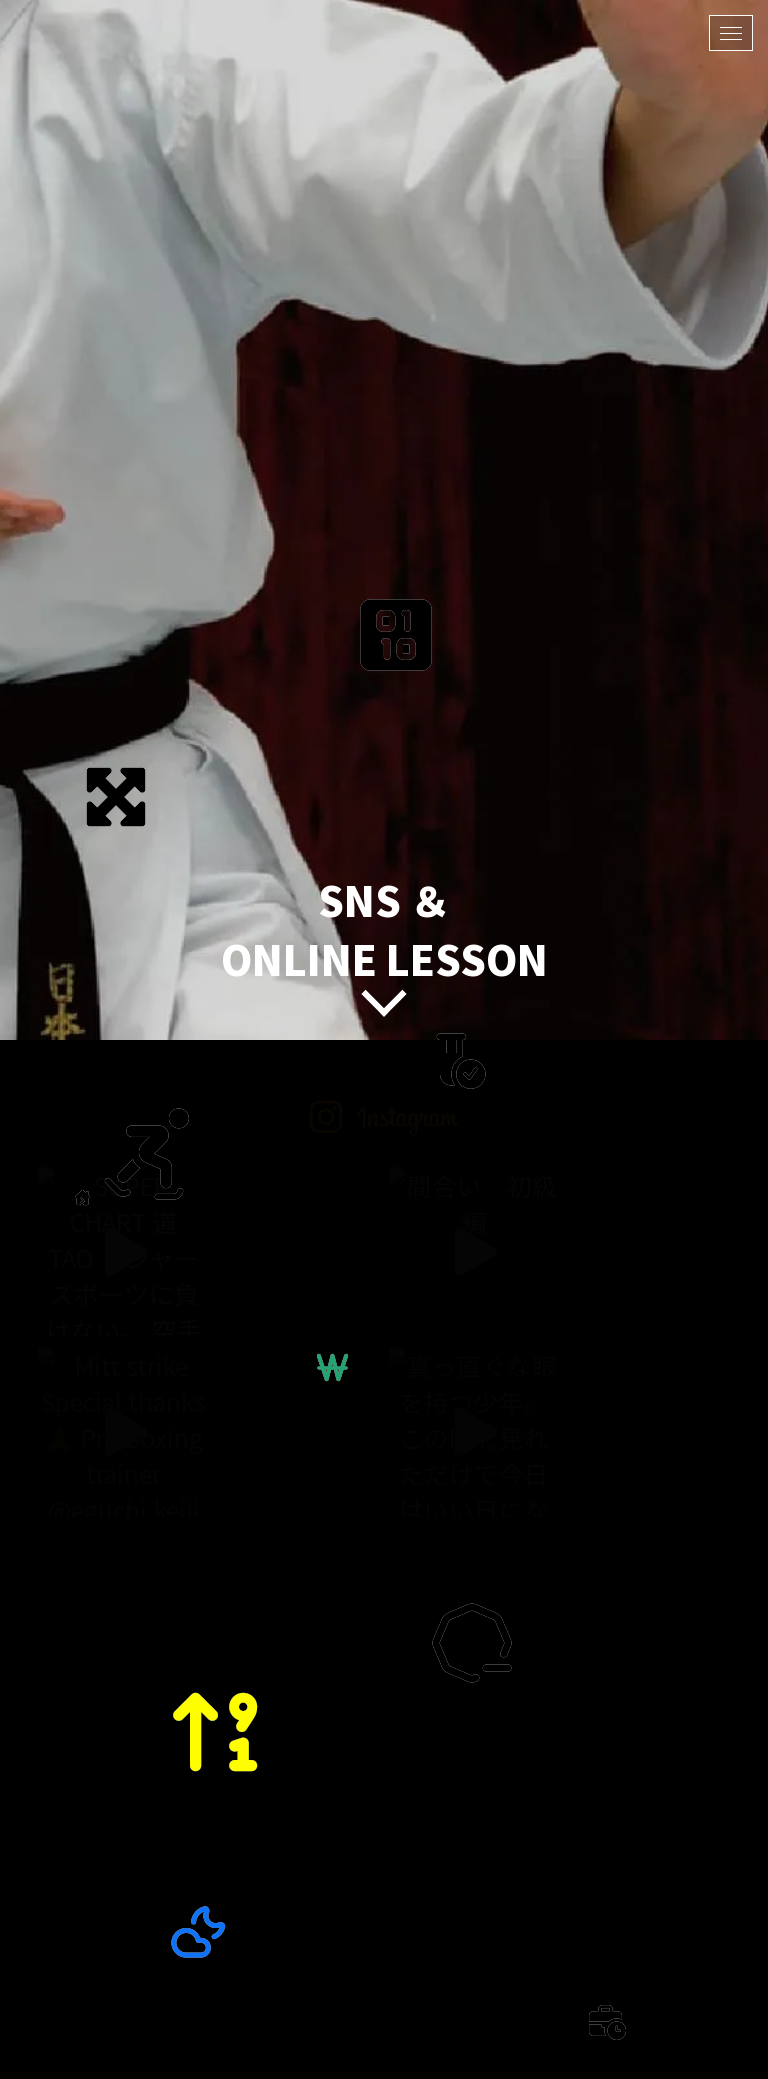 Image resolution: width=768 pixels, height=2079 pixels. I want to click on access ice skating activities or locations, so click(149, 1154).